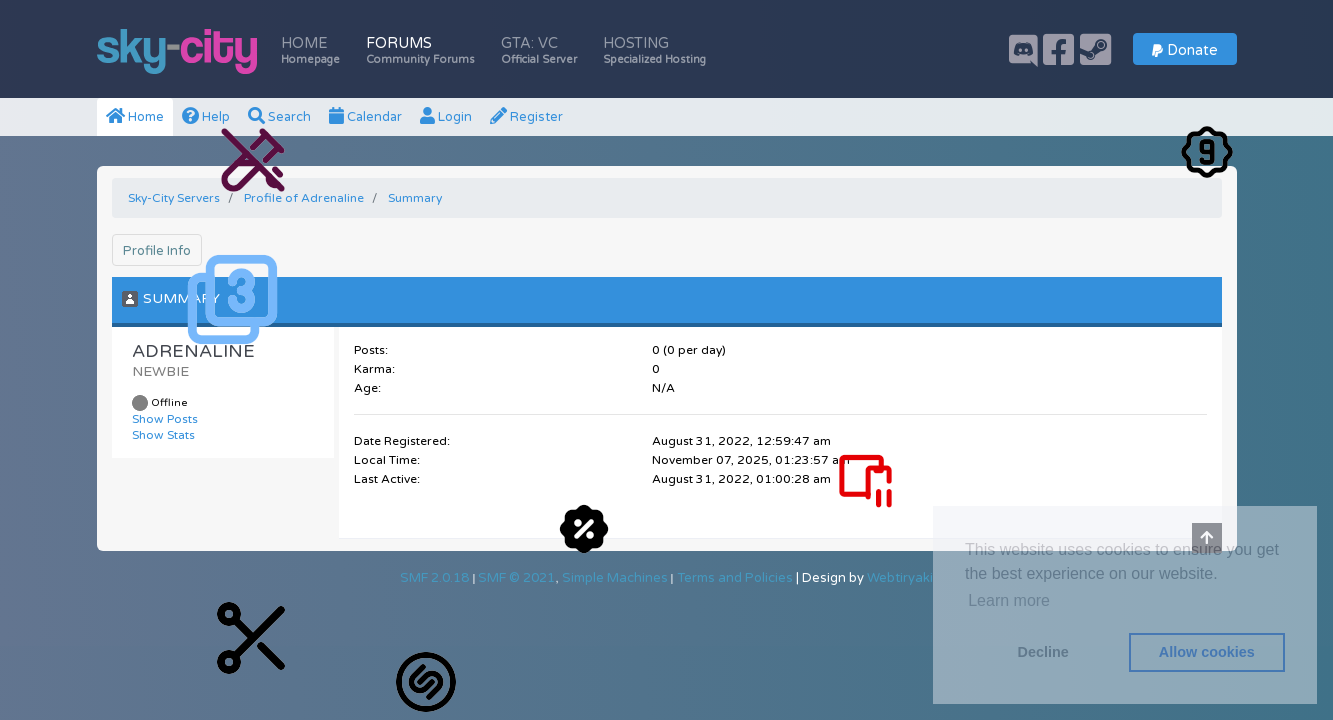 The height and width of the screenshot is (720, 1333). I want to click on pause syncing across devices, so click(865, 478).